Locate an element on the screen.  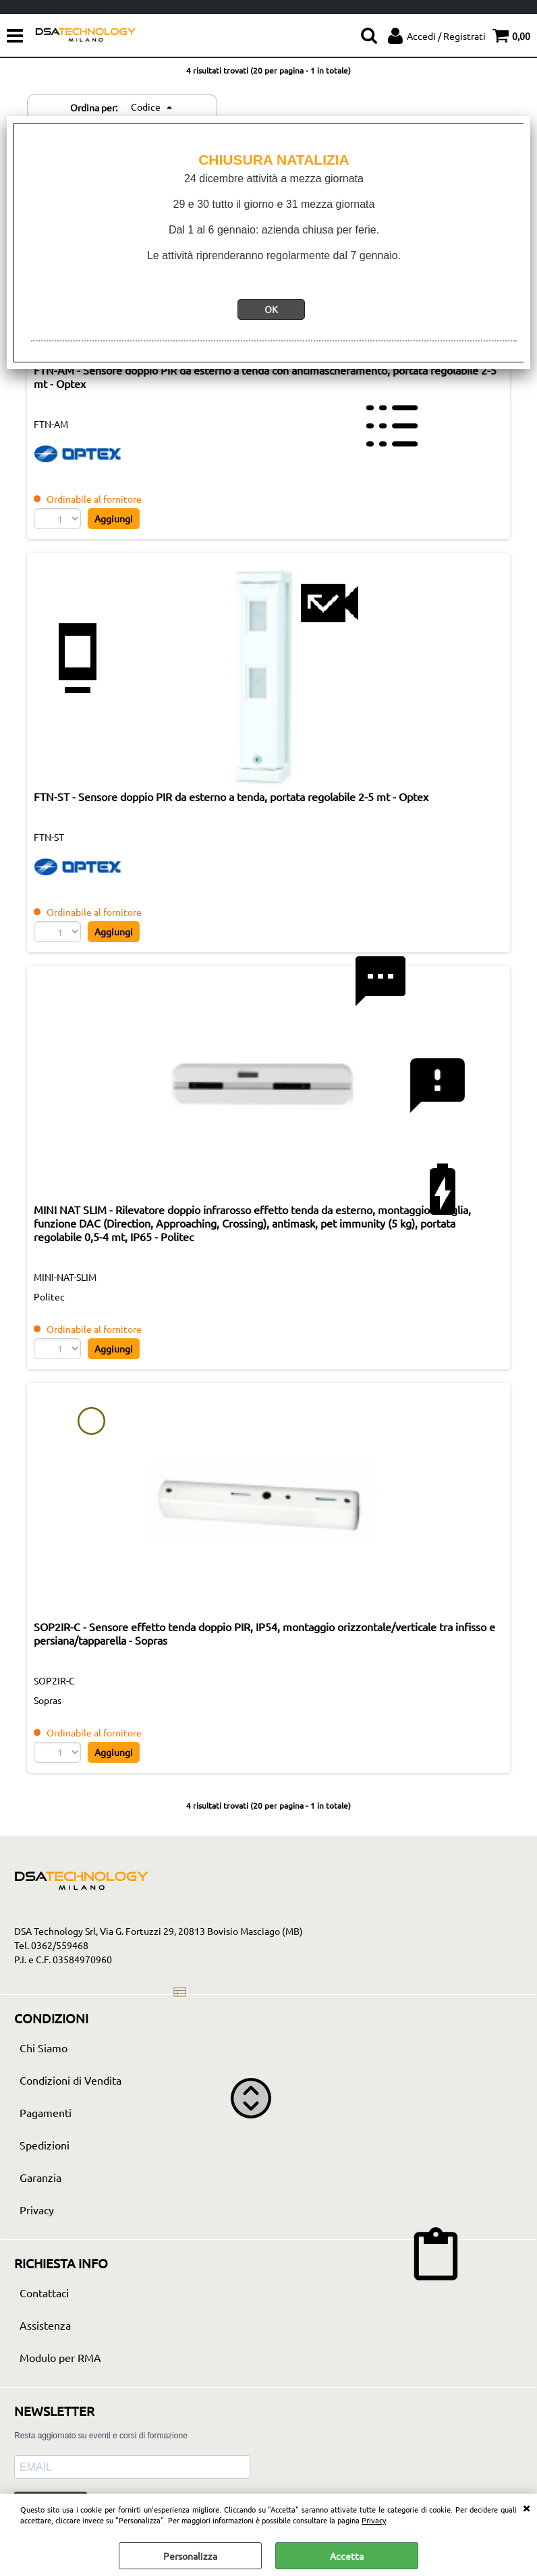
open text messaging app is located at coordinates (380, 981).